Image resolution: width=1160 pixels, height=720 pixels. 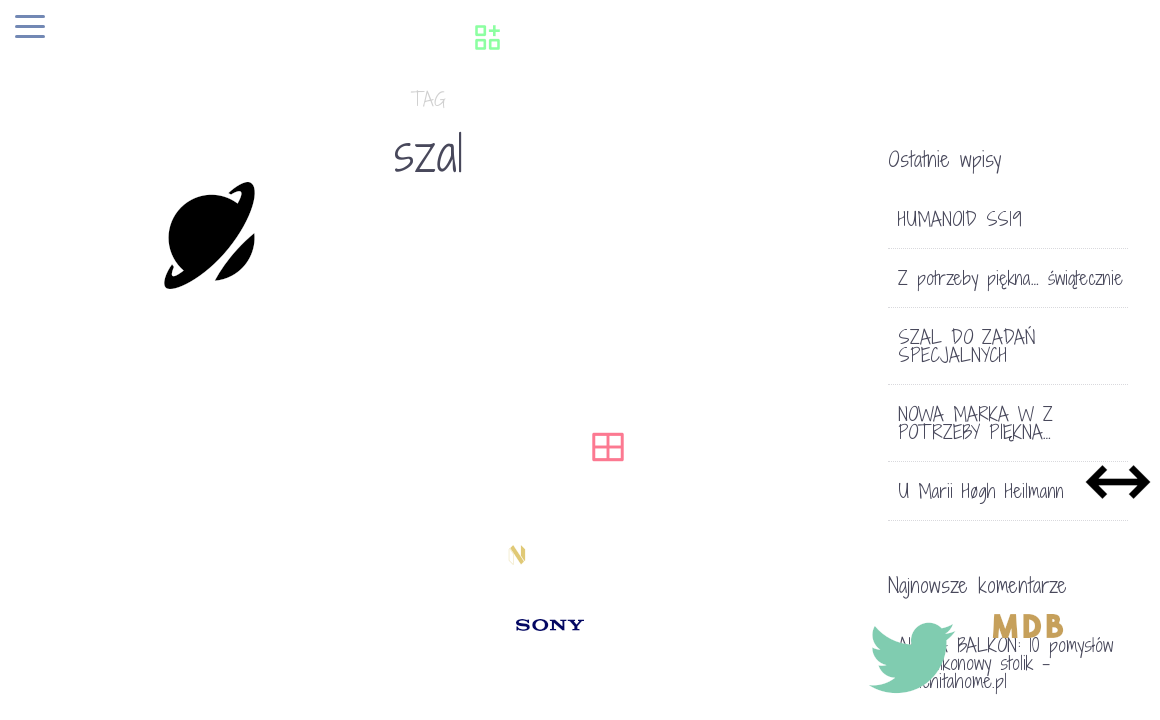 I want to click on sony brand or product identifier, so click(x=550, y=625).